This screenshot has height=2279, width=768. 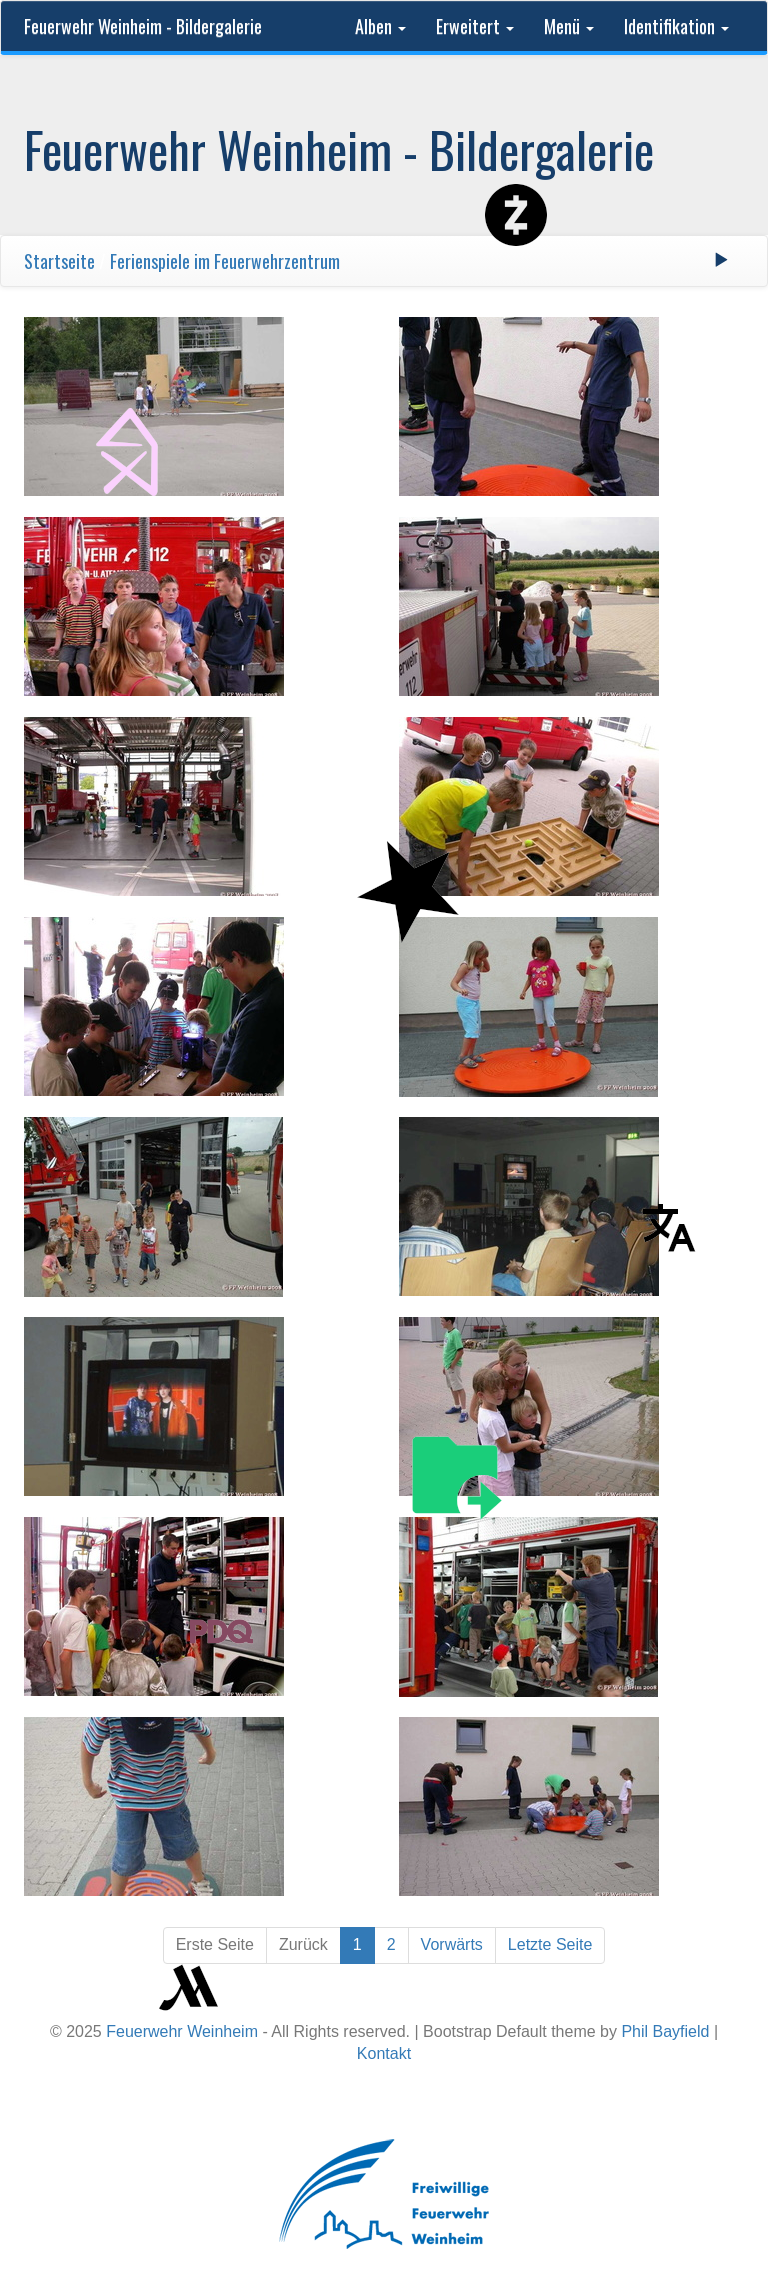 I want to click on PDQ software logo, so click(x=221, y=1631).